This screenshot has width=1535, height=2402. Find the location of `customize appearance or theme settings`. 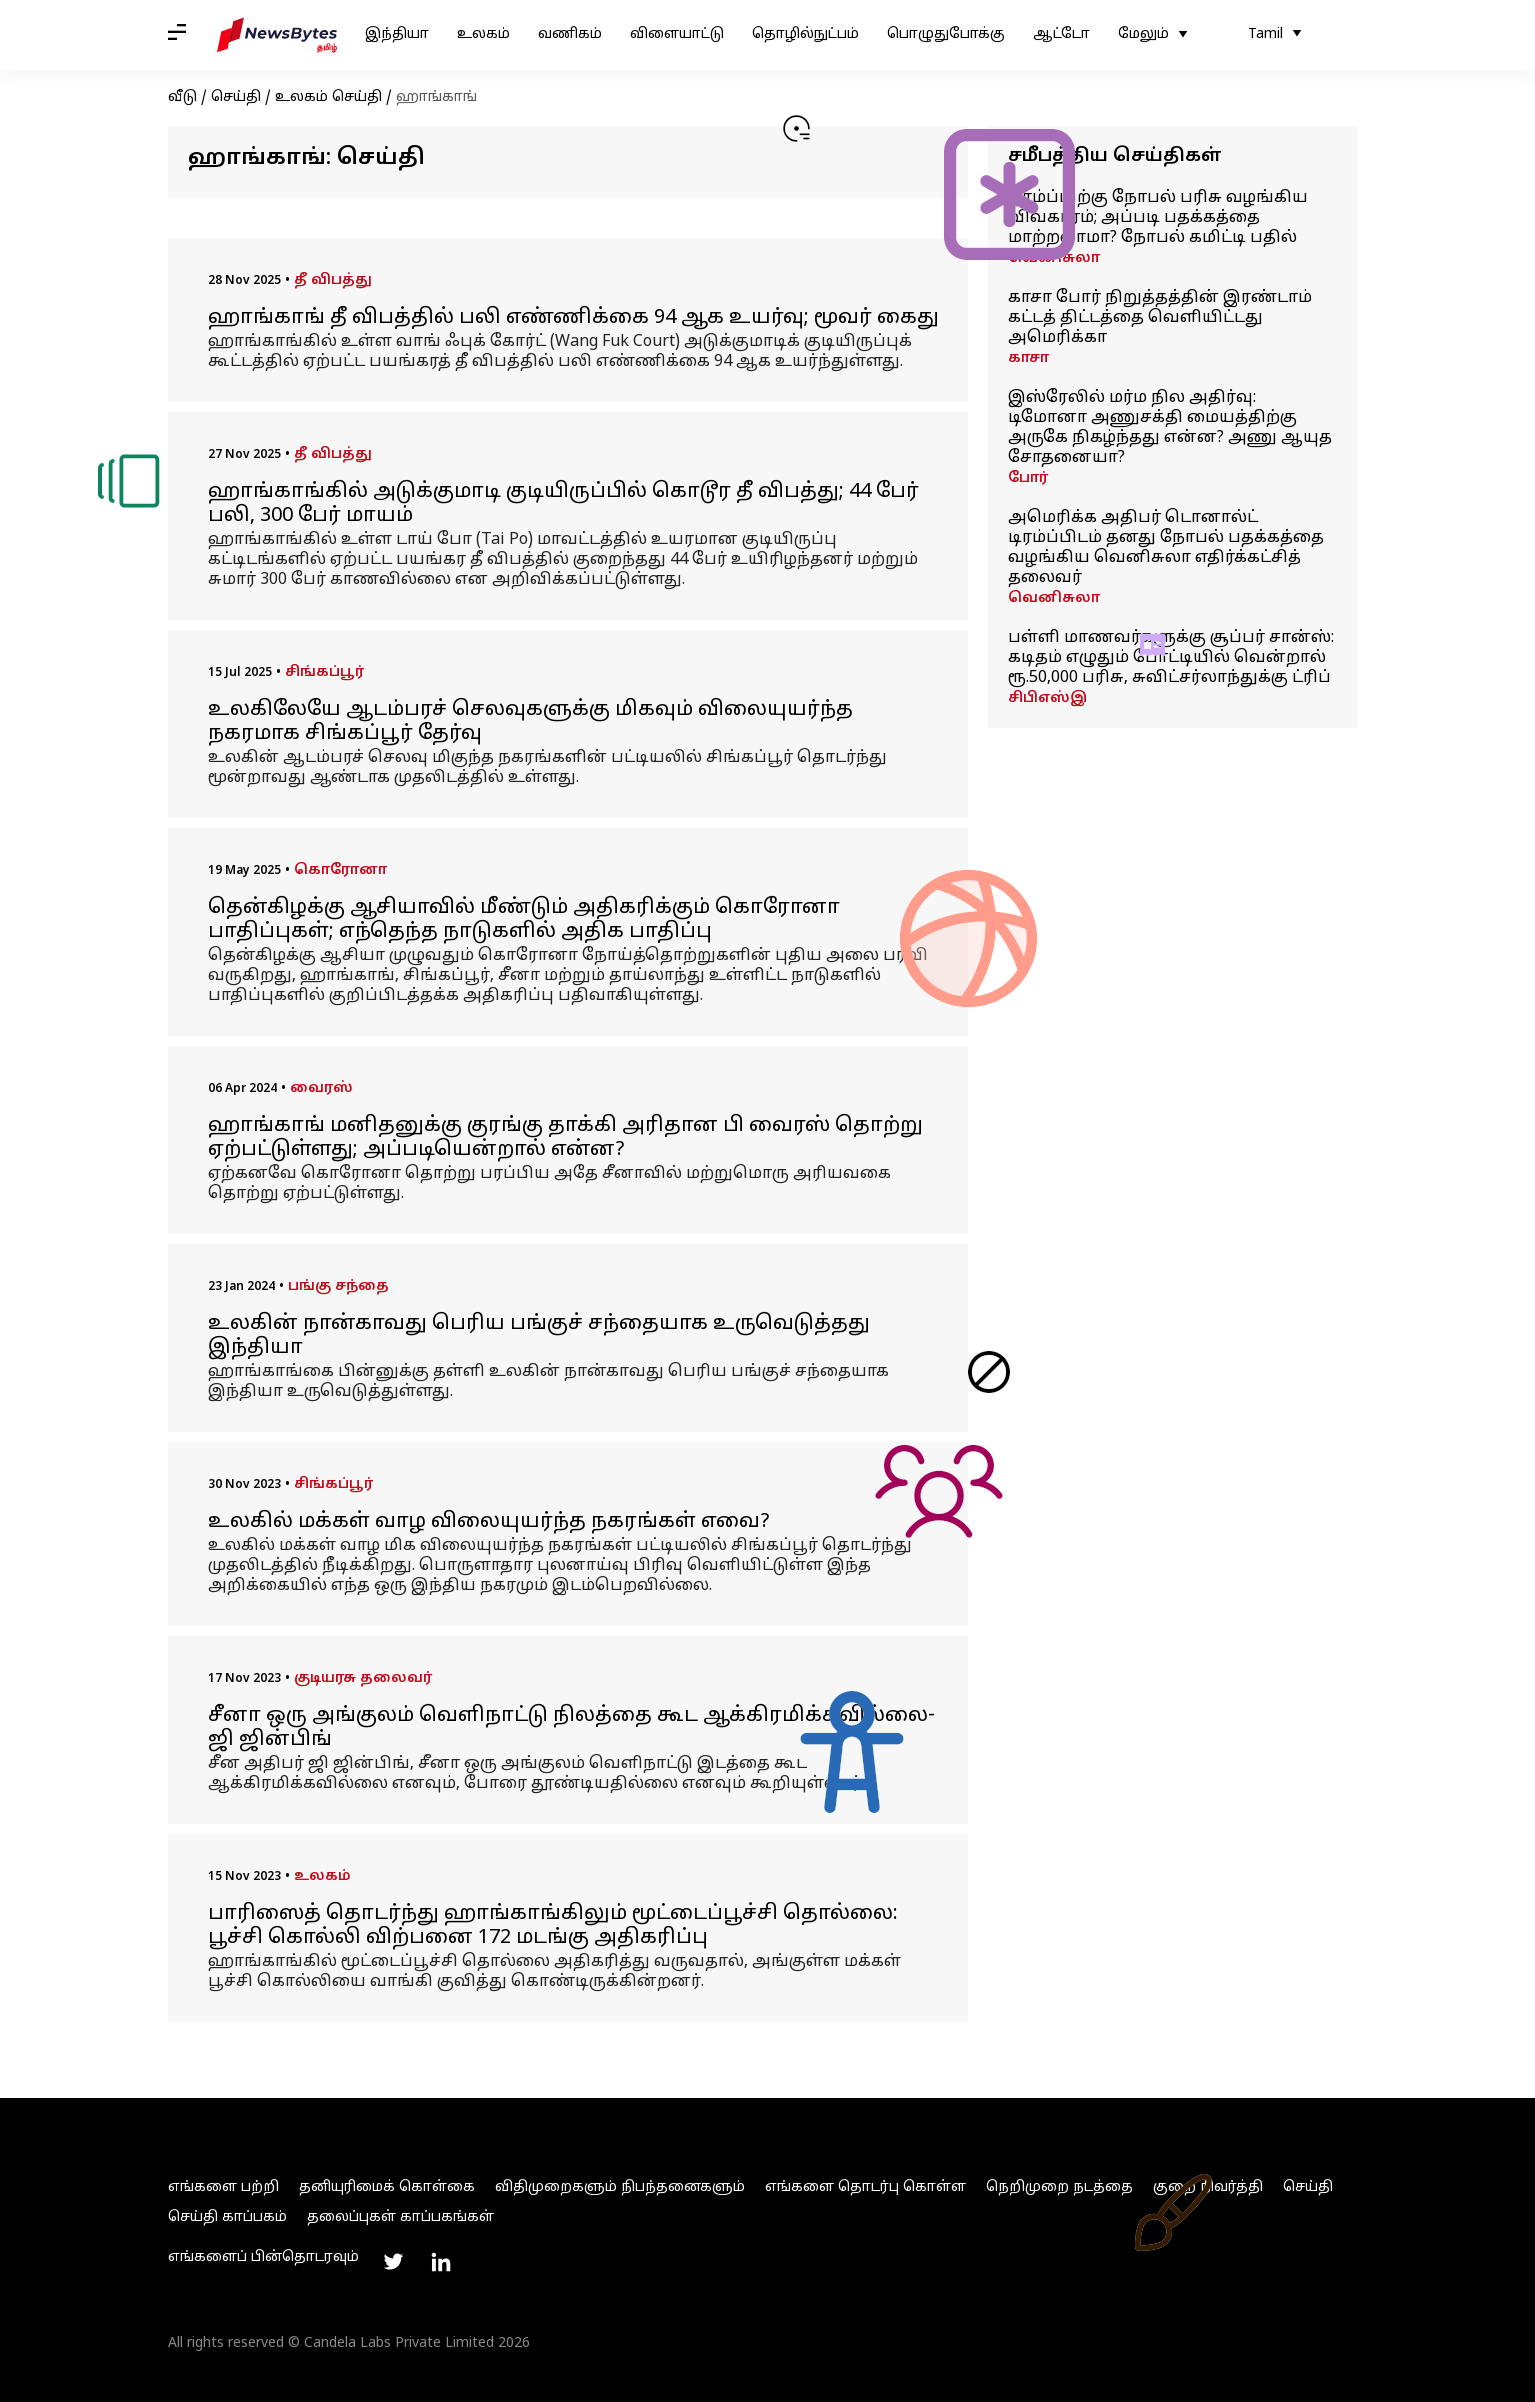

customize appearance or theme settings is located at coordinates (1173, 2212).